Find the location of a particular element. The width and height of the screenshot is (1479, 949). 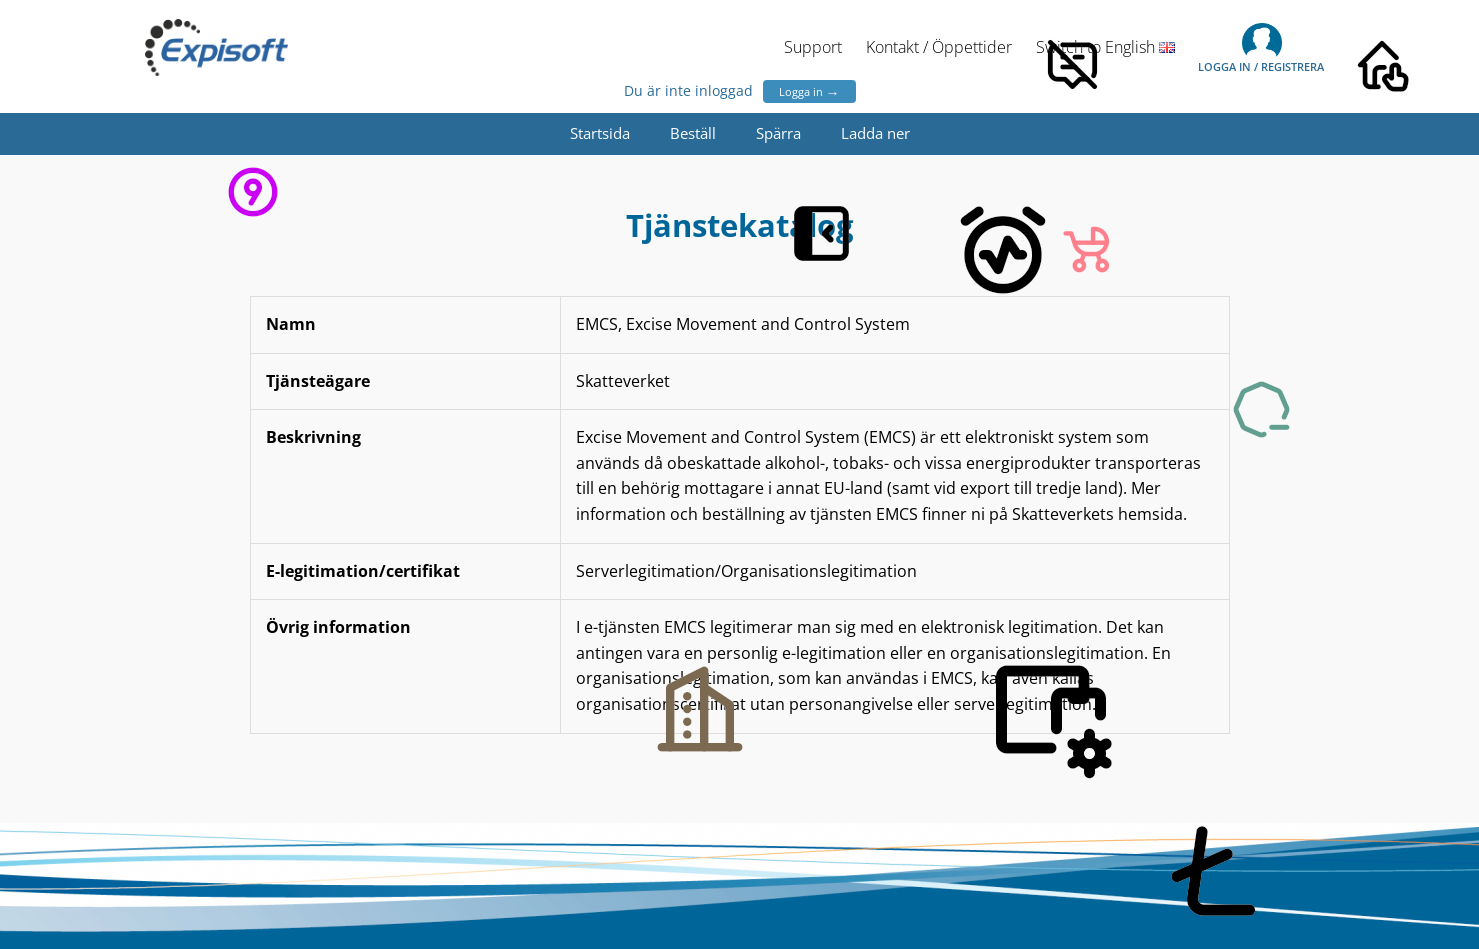

view corporate or business location is located at coordinates (700, 709).